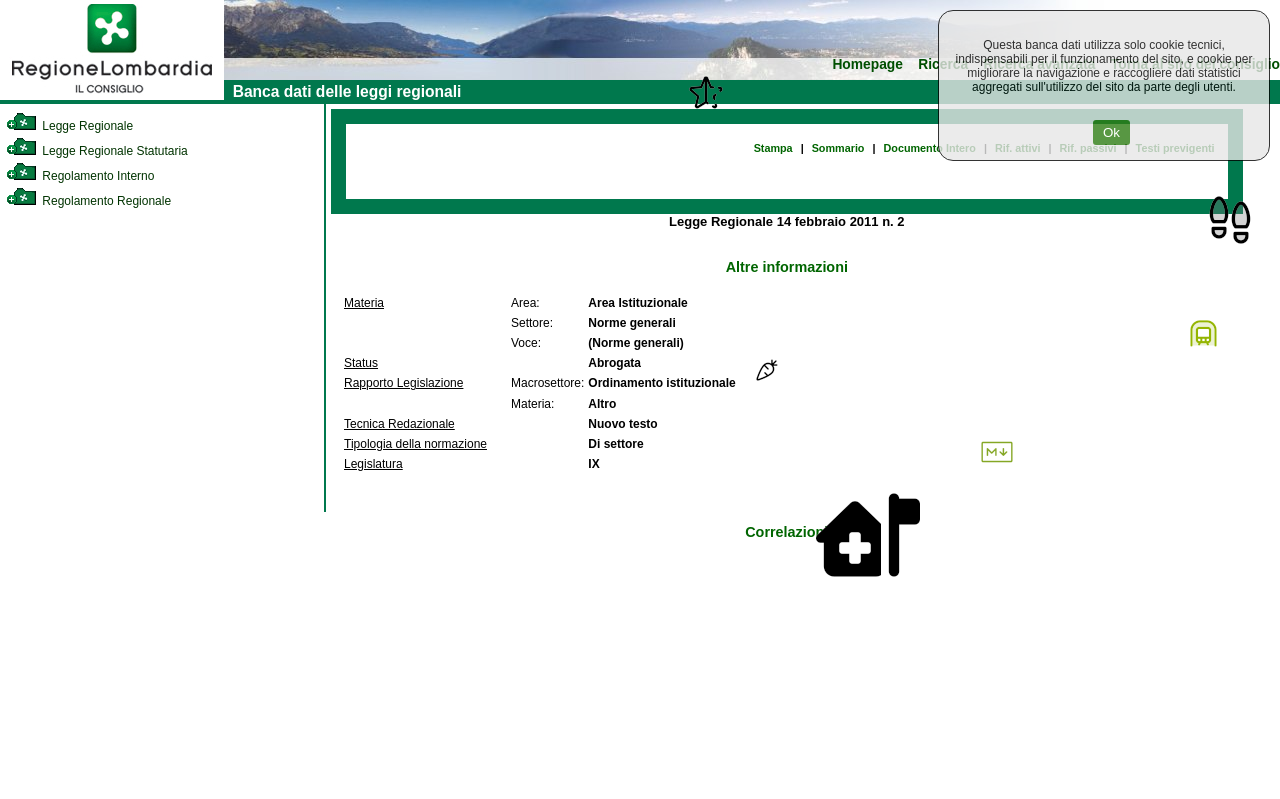  Describe the element at coordinates (766, 370) in the screenshot. I see `browse vegetable or produce category` at that location.